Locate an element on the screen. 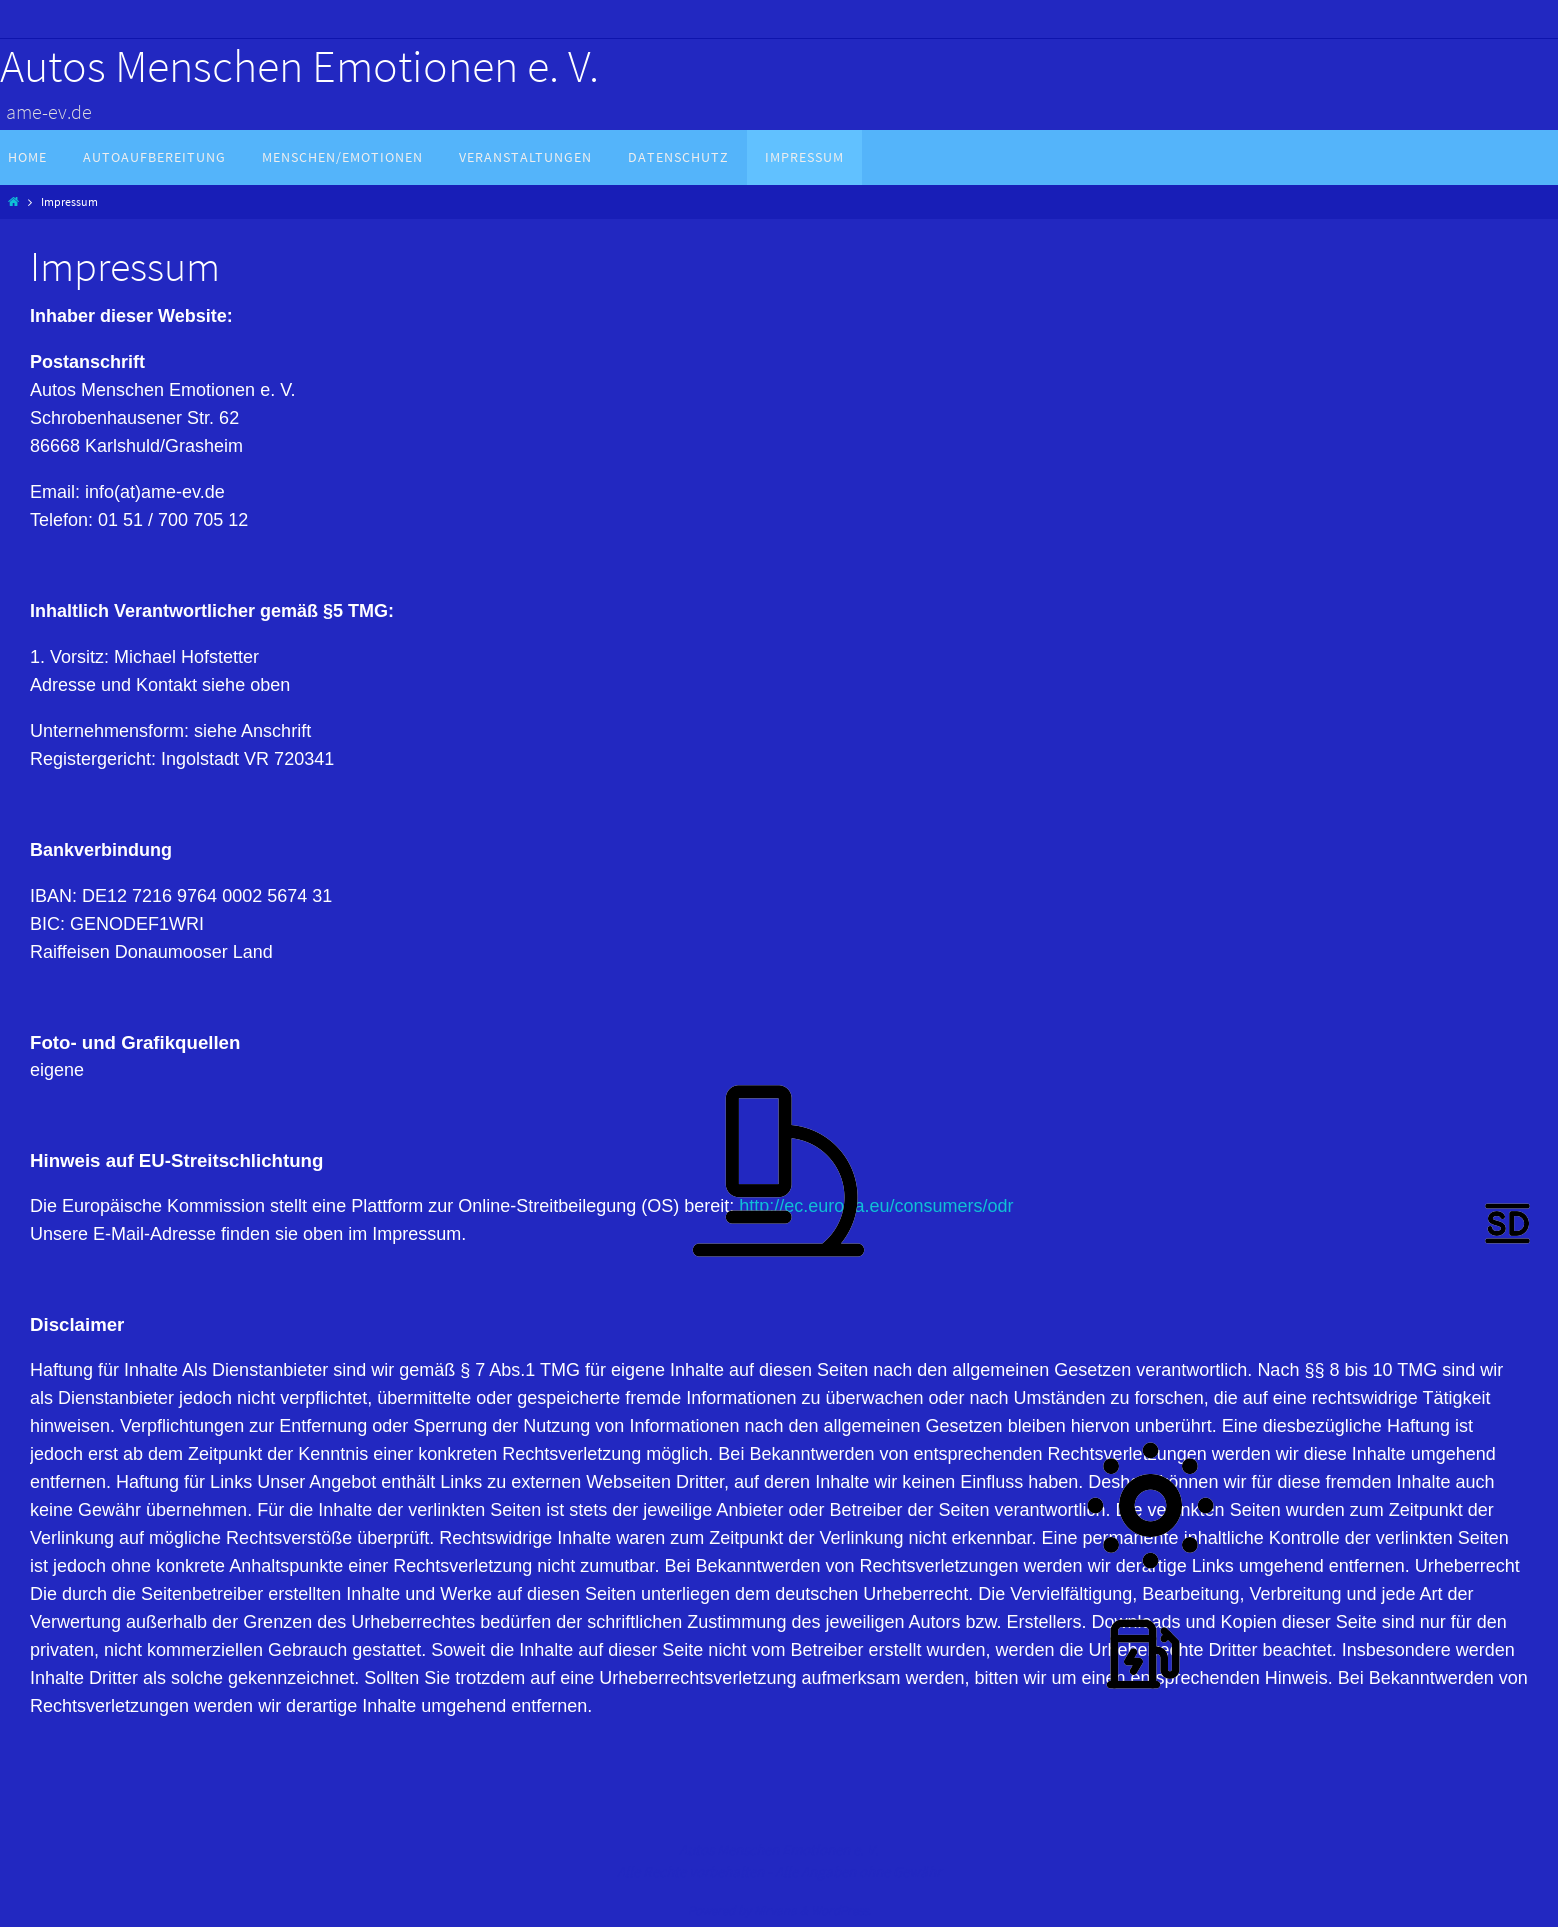 This screenshot has height=1927, width=1558. find nearby electric vehicle charging stations is located at coordinates (1145, 1654).